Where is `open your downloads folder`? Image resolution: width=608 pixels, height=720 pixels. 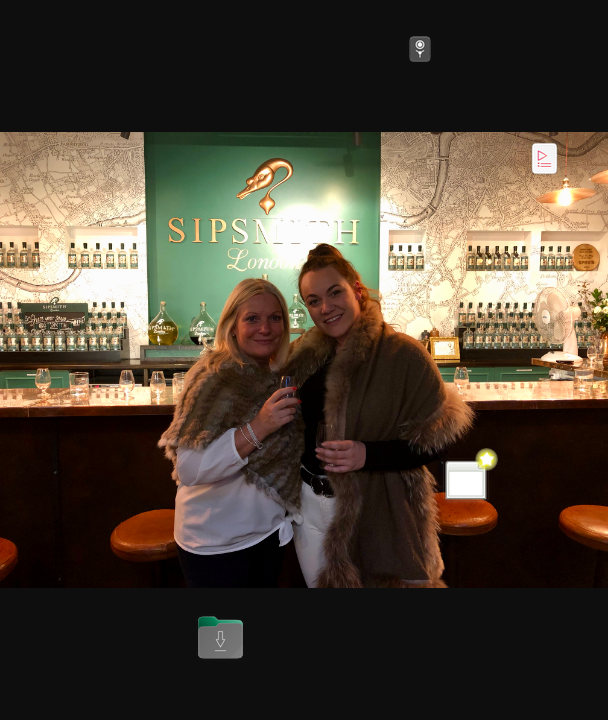 open your downloads folder is located at coordinates (220, 637).